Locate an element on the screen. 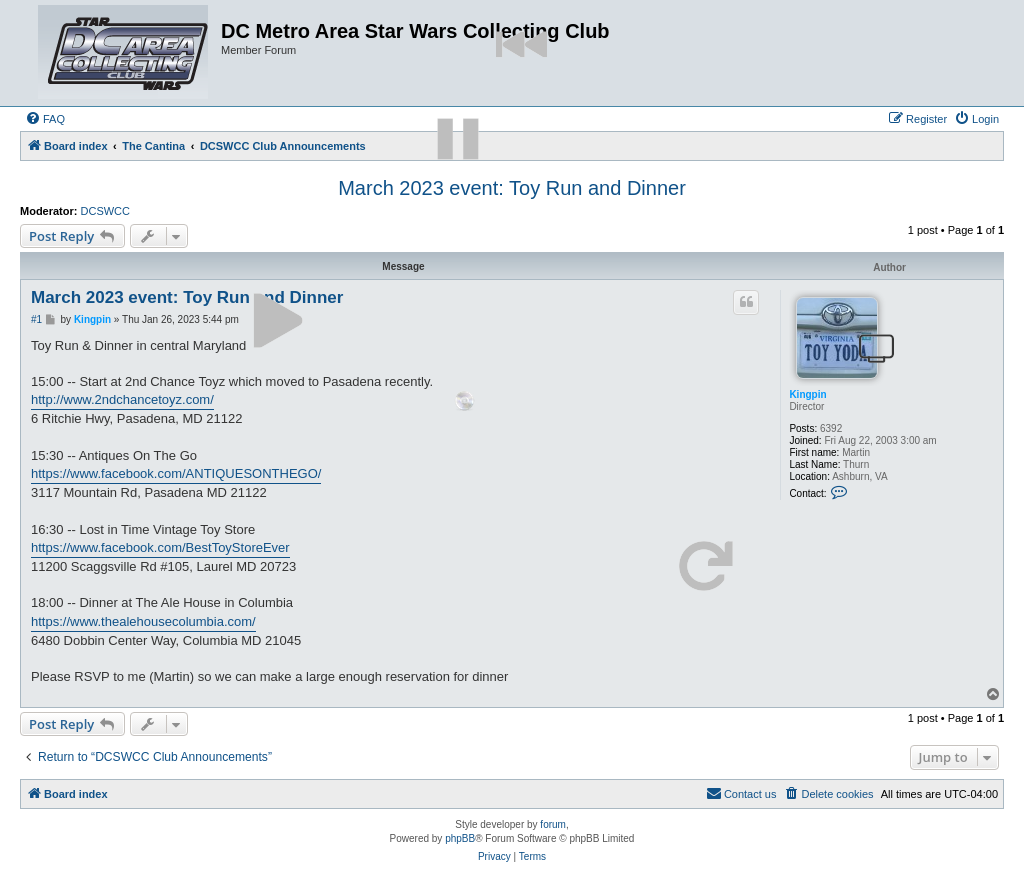 Image resolution: width=1024 pixels, height=896 pixels. access optical disc drive or media is located at coordinates (464, 400).